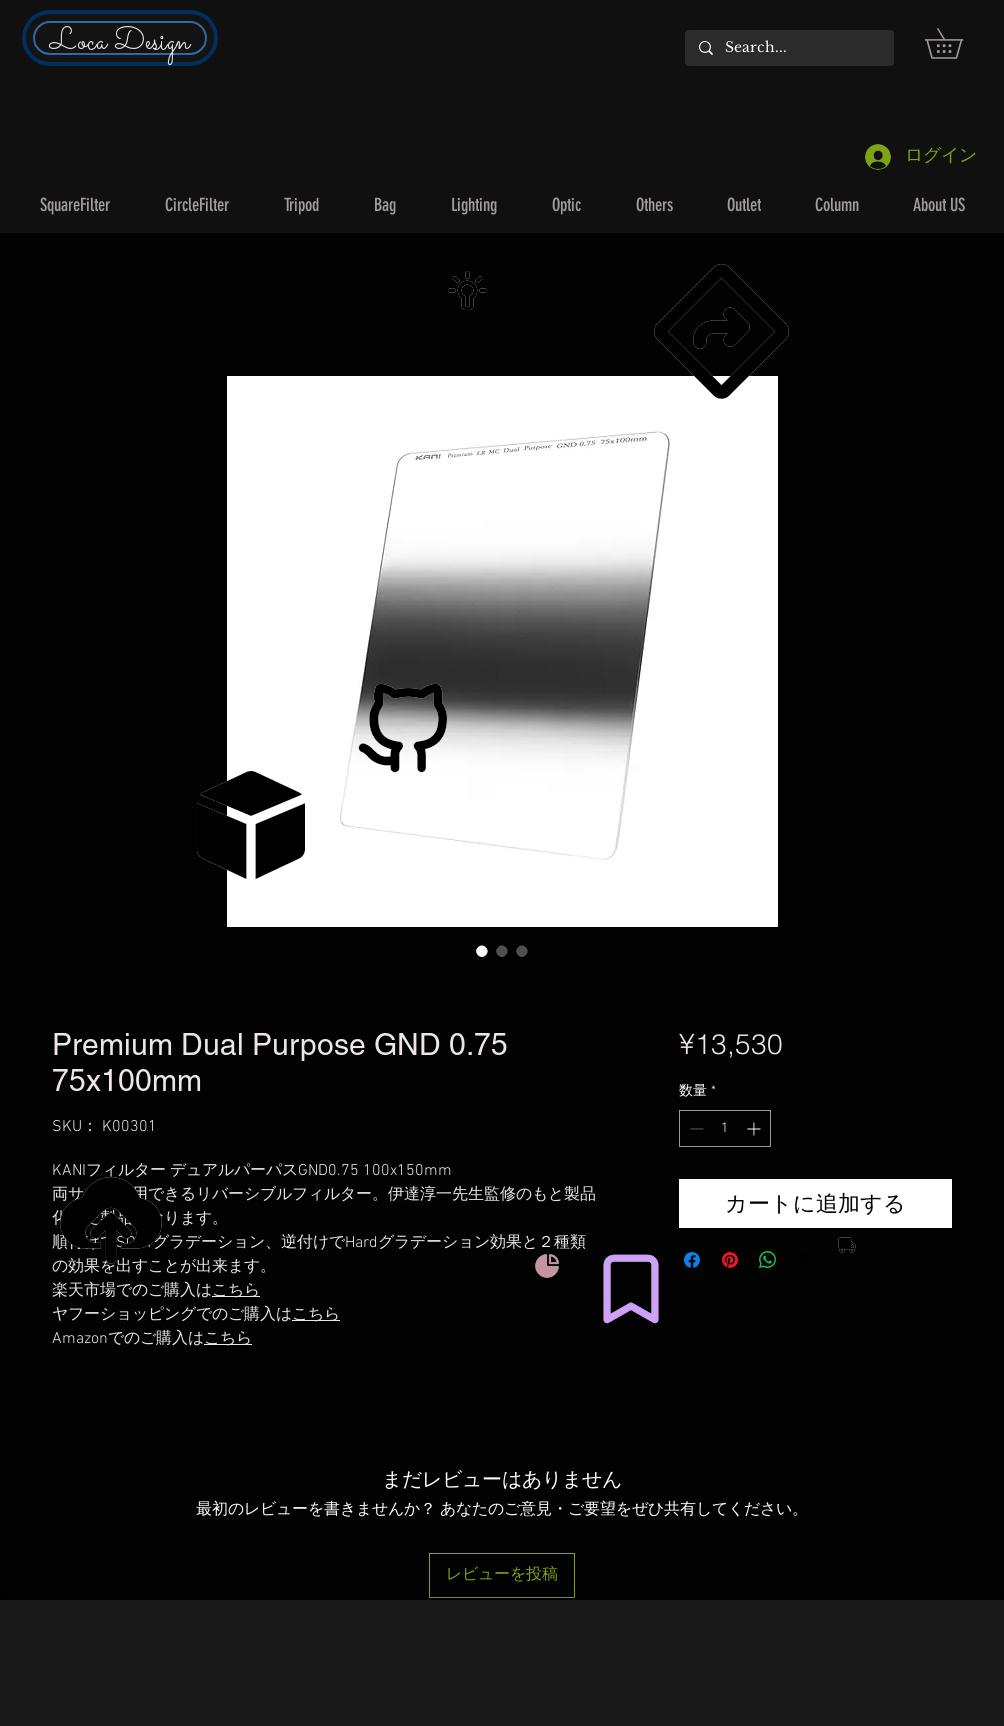 The width and height of the screenshot is (1004, 1726). What do you see at coordinates (467, 290) in the screenshot?
I see `access tips or suggestions` at bounding box center [467, 290].